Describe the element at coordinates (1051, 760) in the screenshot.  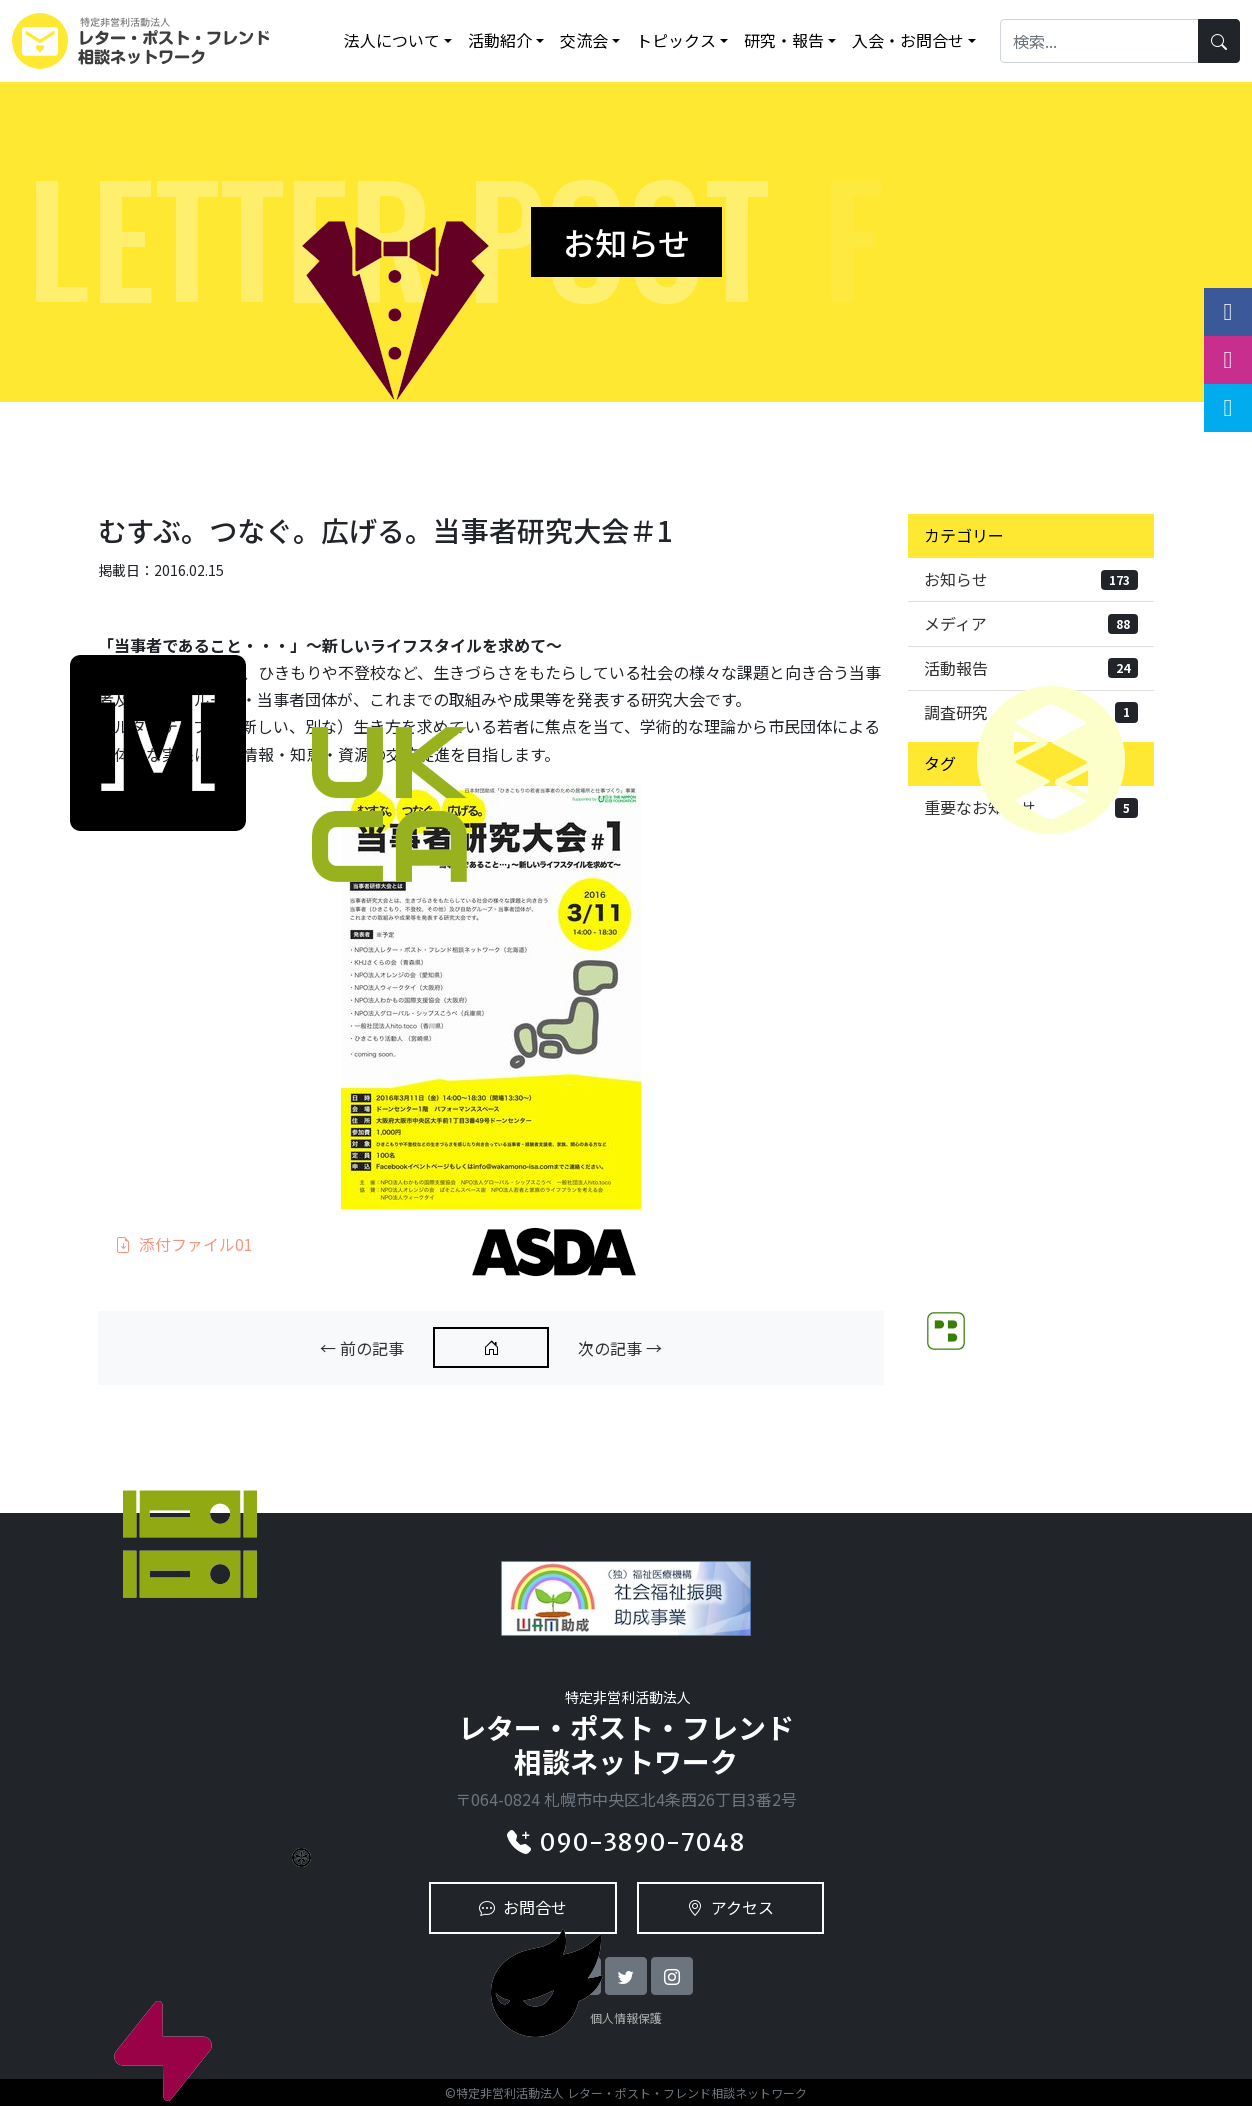
I see `open scrapbox app` at that location.